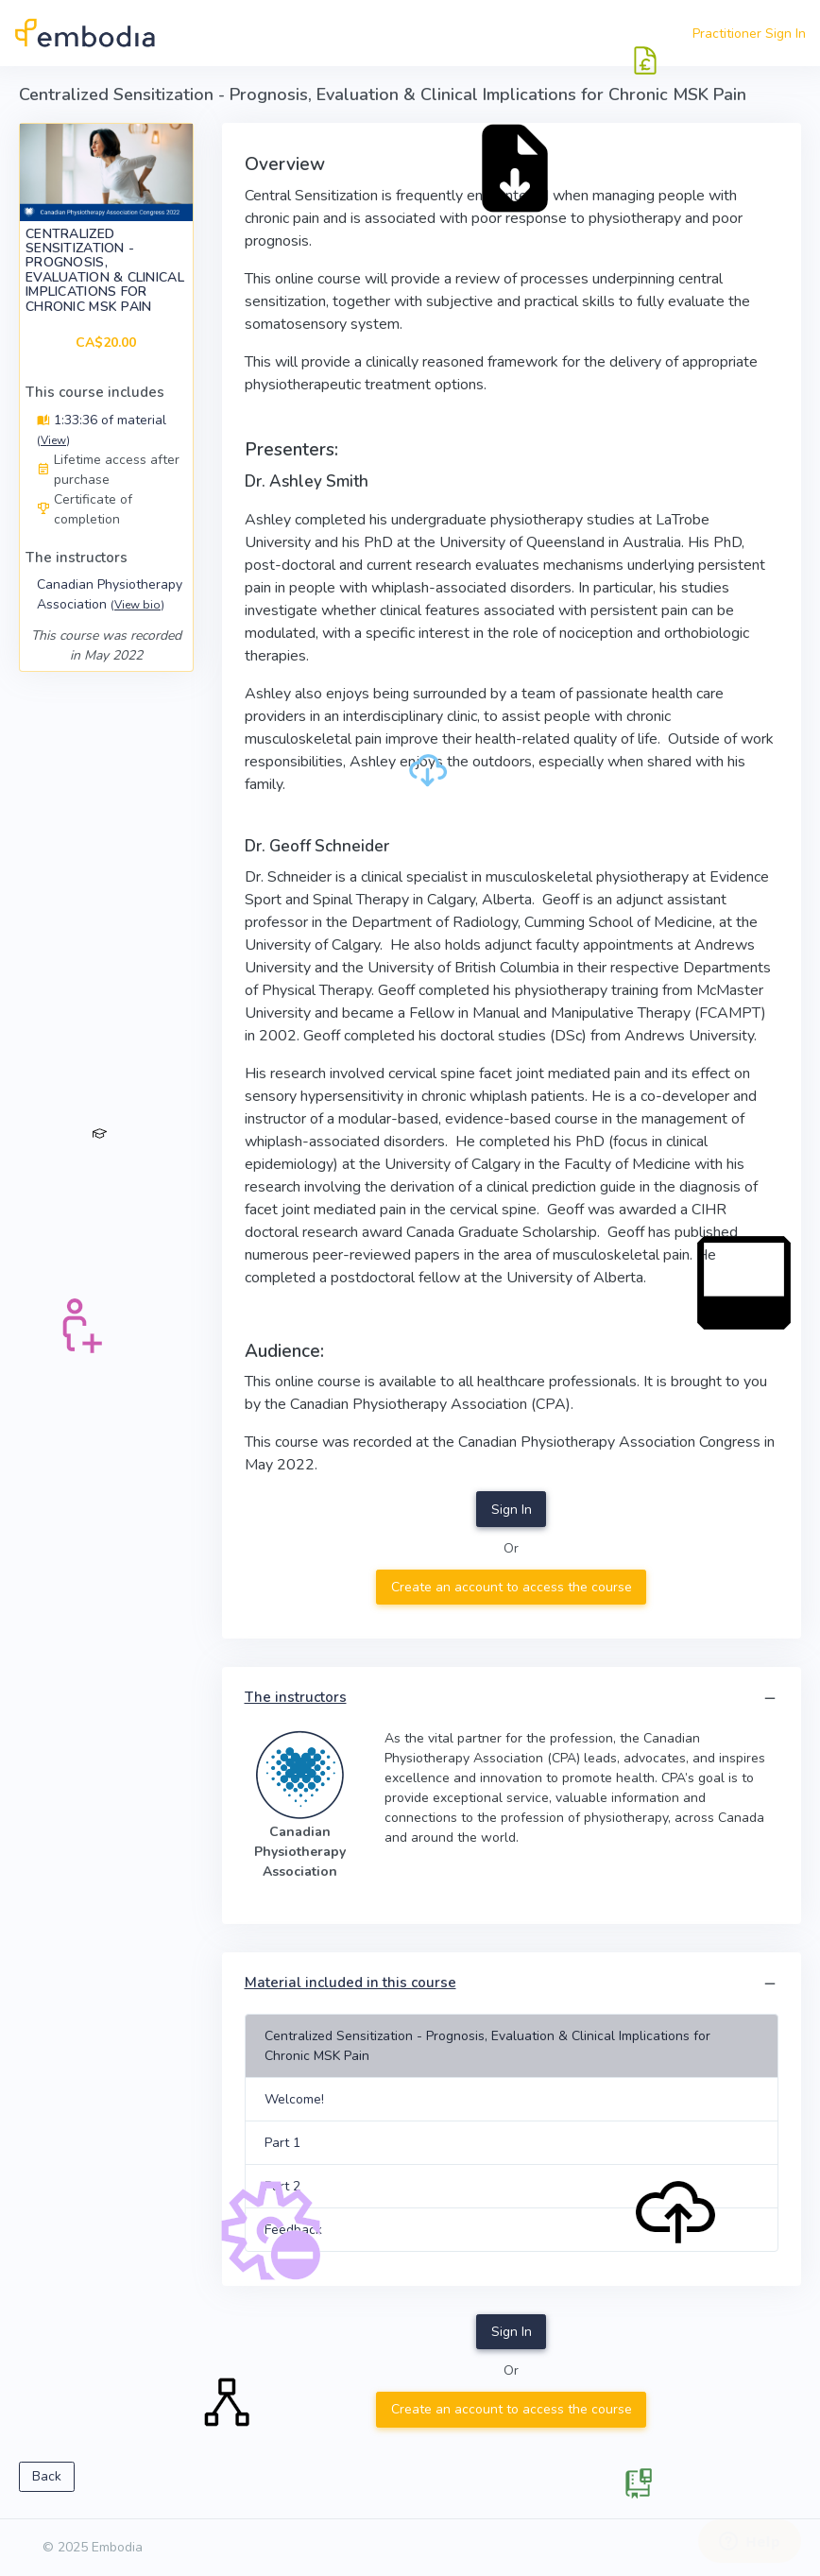 The height and width of the screenshot is (2576, 820). Describe the element at coordinates (427, 767) in the screenshot. I see `download file from cloud storage` at that location.